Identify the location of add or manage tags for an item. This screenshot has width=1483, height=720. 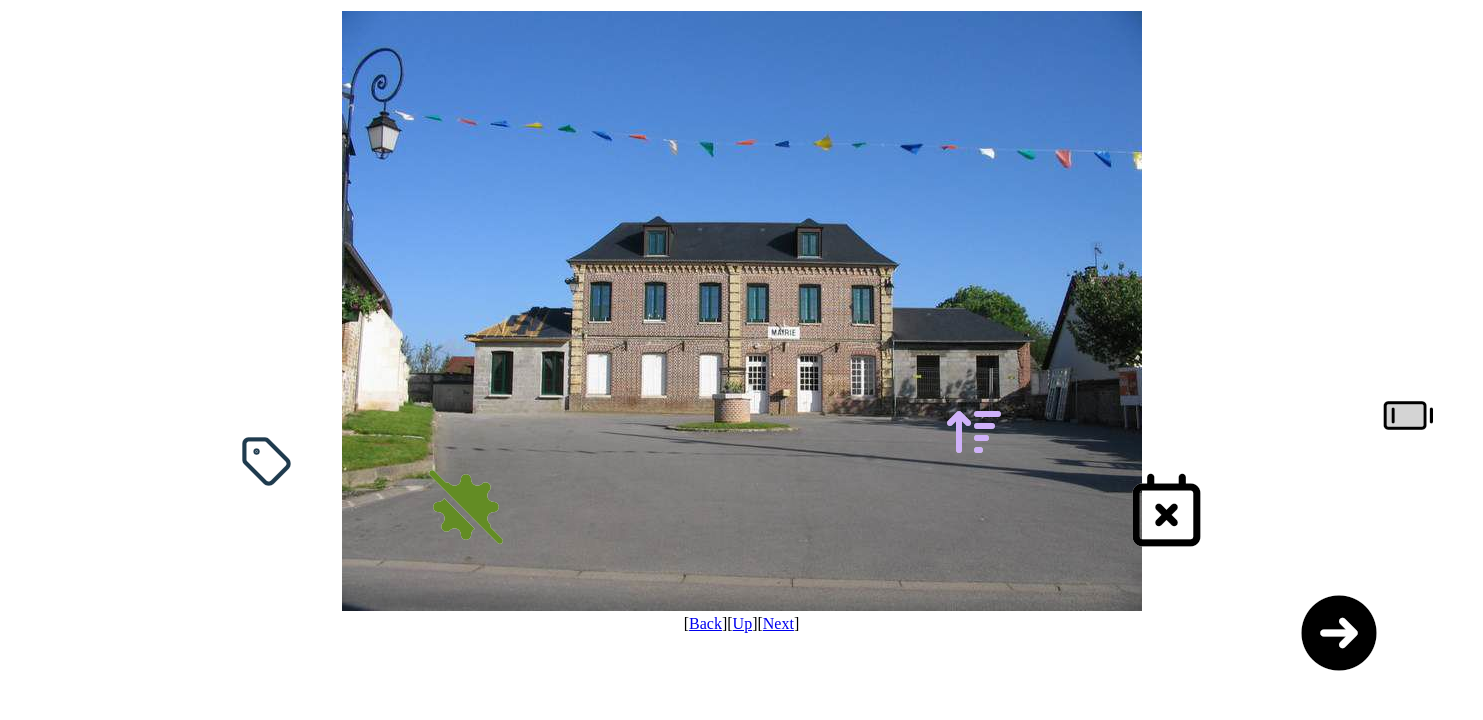
(266, 461).